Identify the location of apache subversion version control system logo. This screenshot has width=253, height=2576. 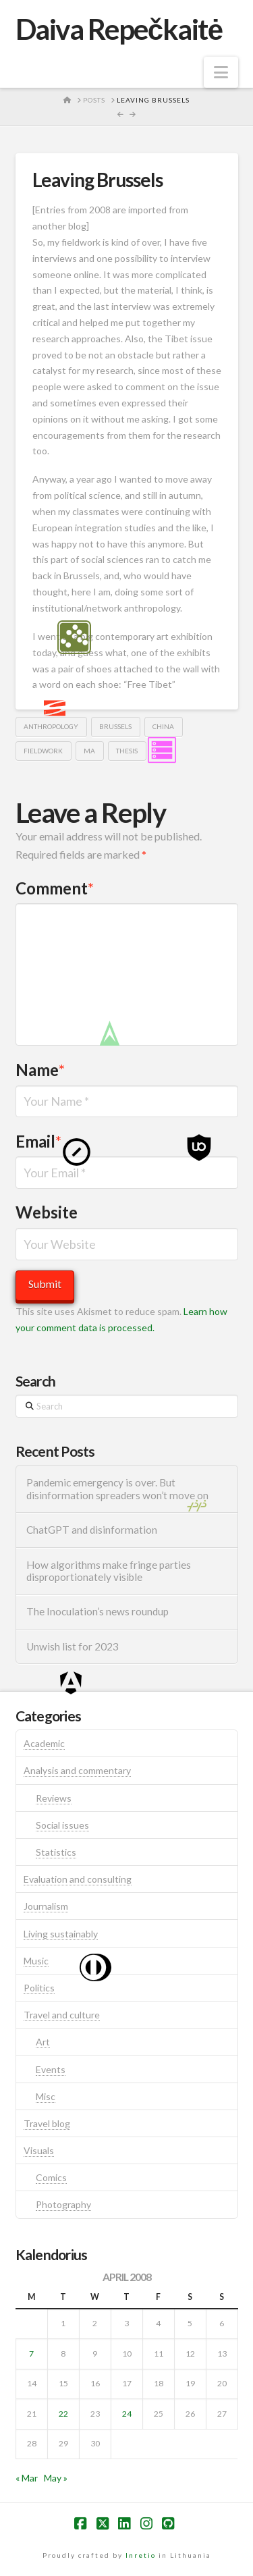
(55, 708).